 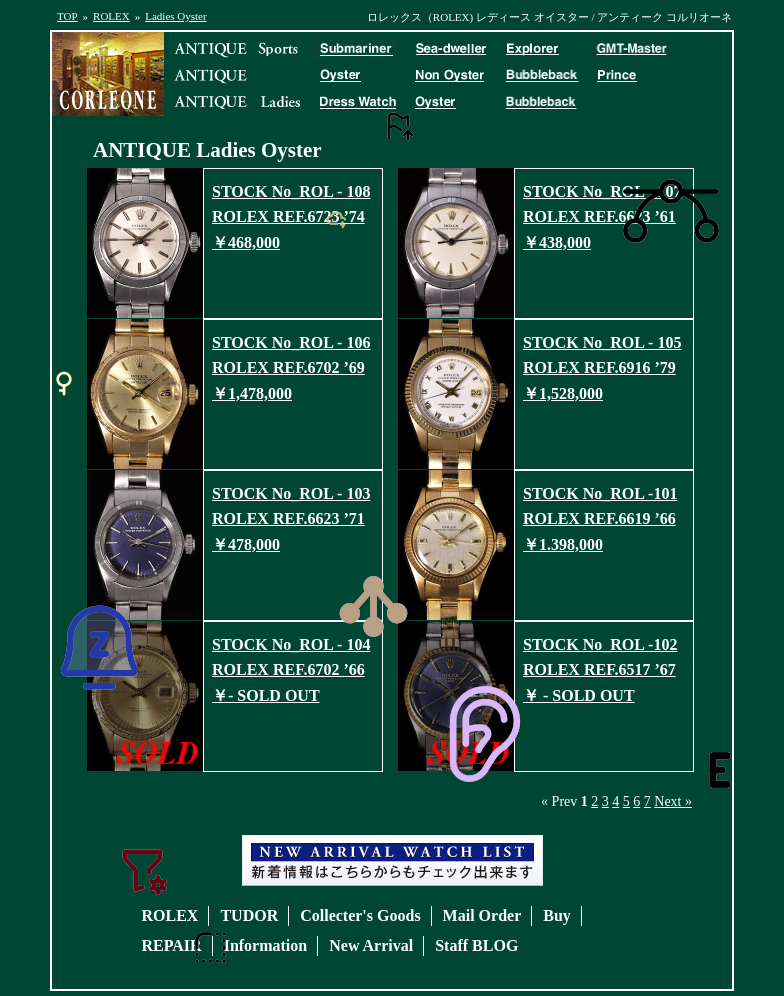 What do you see at coordinates (671, 211) in the screenshot?
I see `edit vector path or bezier curve` at bounding box center [671, 211].